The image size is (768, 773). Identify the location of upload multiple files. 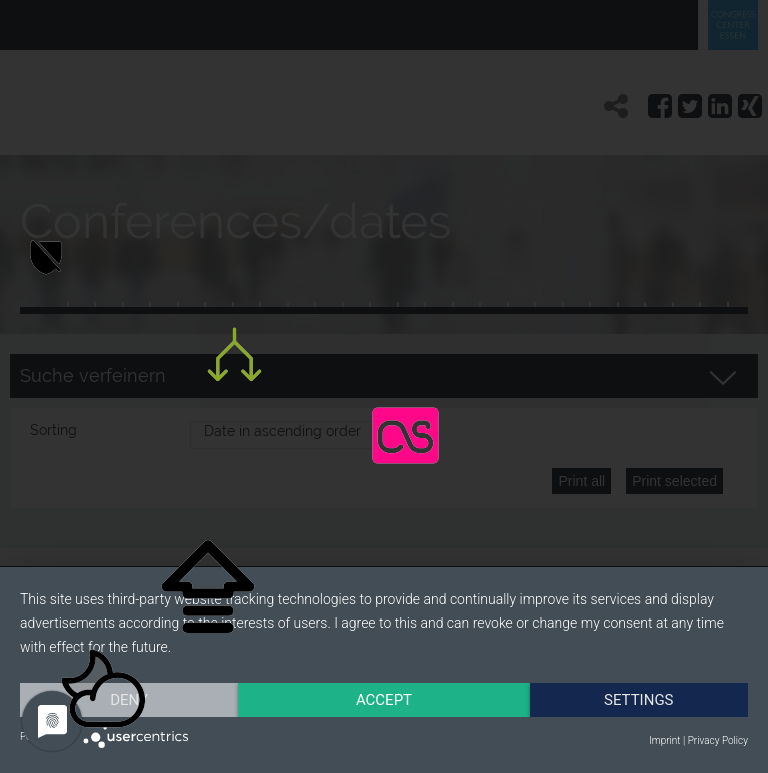
(208, 590).